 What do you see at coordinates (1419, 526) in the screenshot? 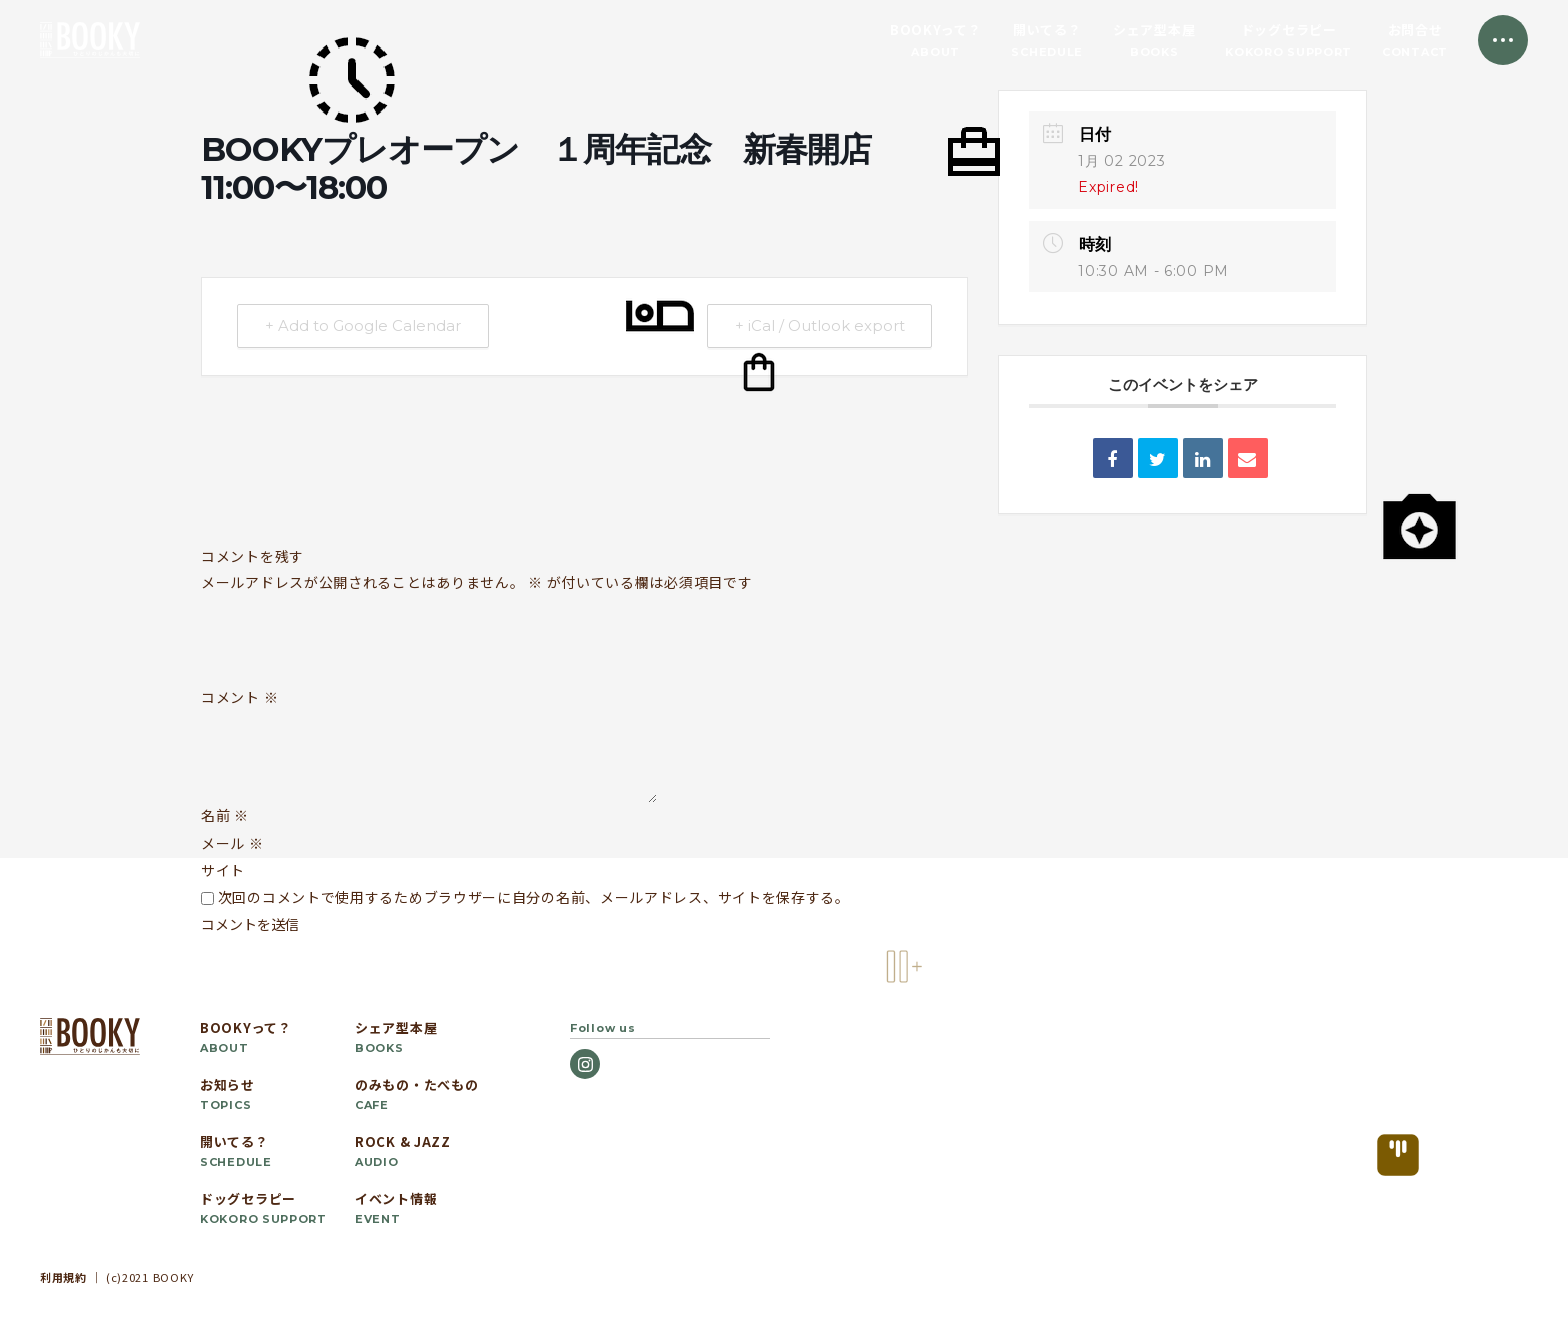
I see `enhance or improve photo quality` at bounding box center [1419, 526].